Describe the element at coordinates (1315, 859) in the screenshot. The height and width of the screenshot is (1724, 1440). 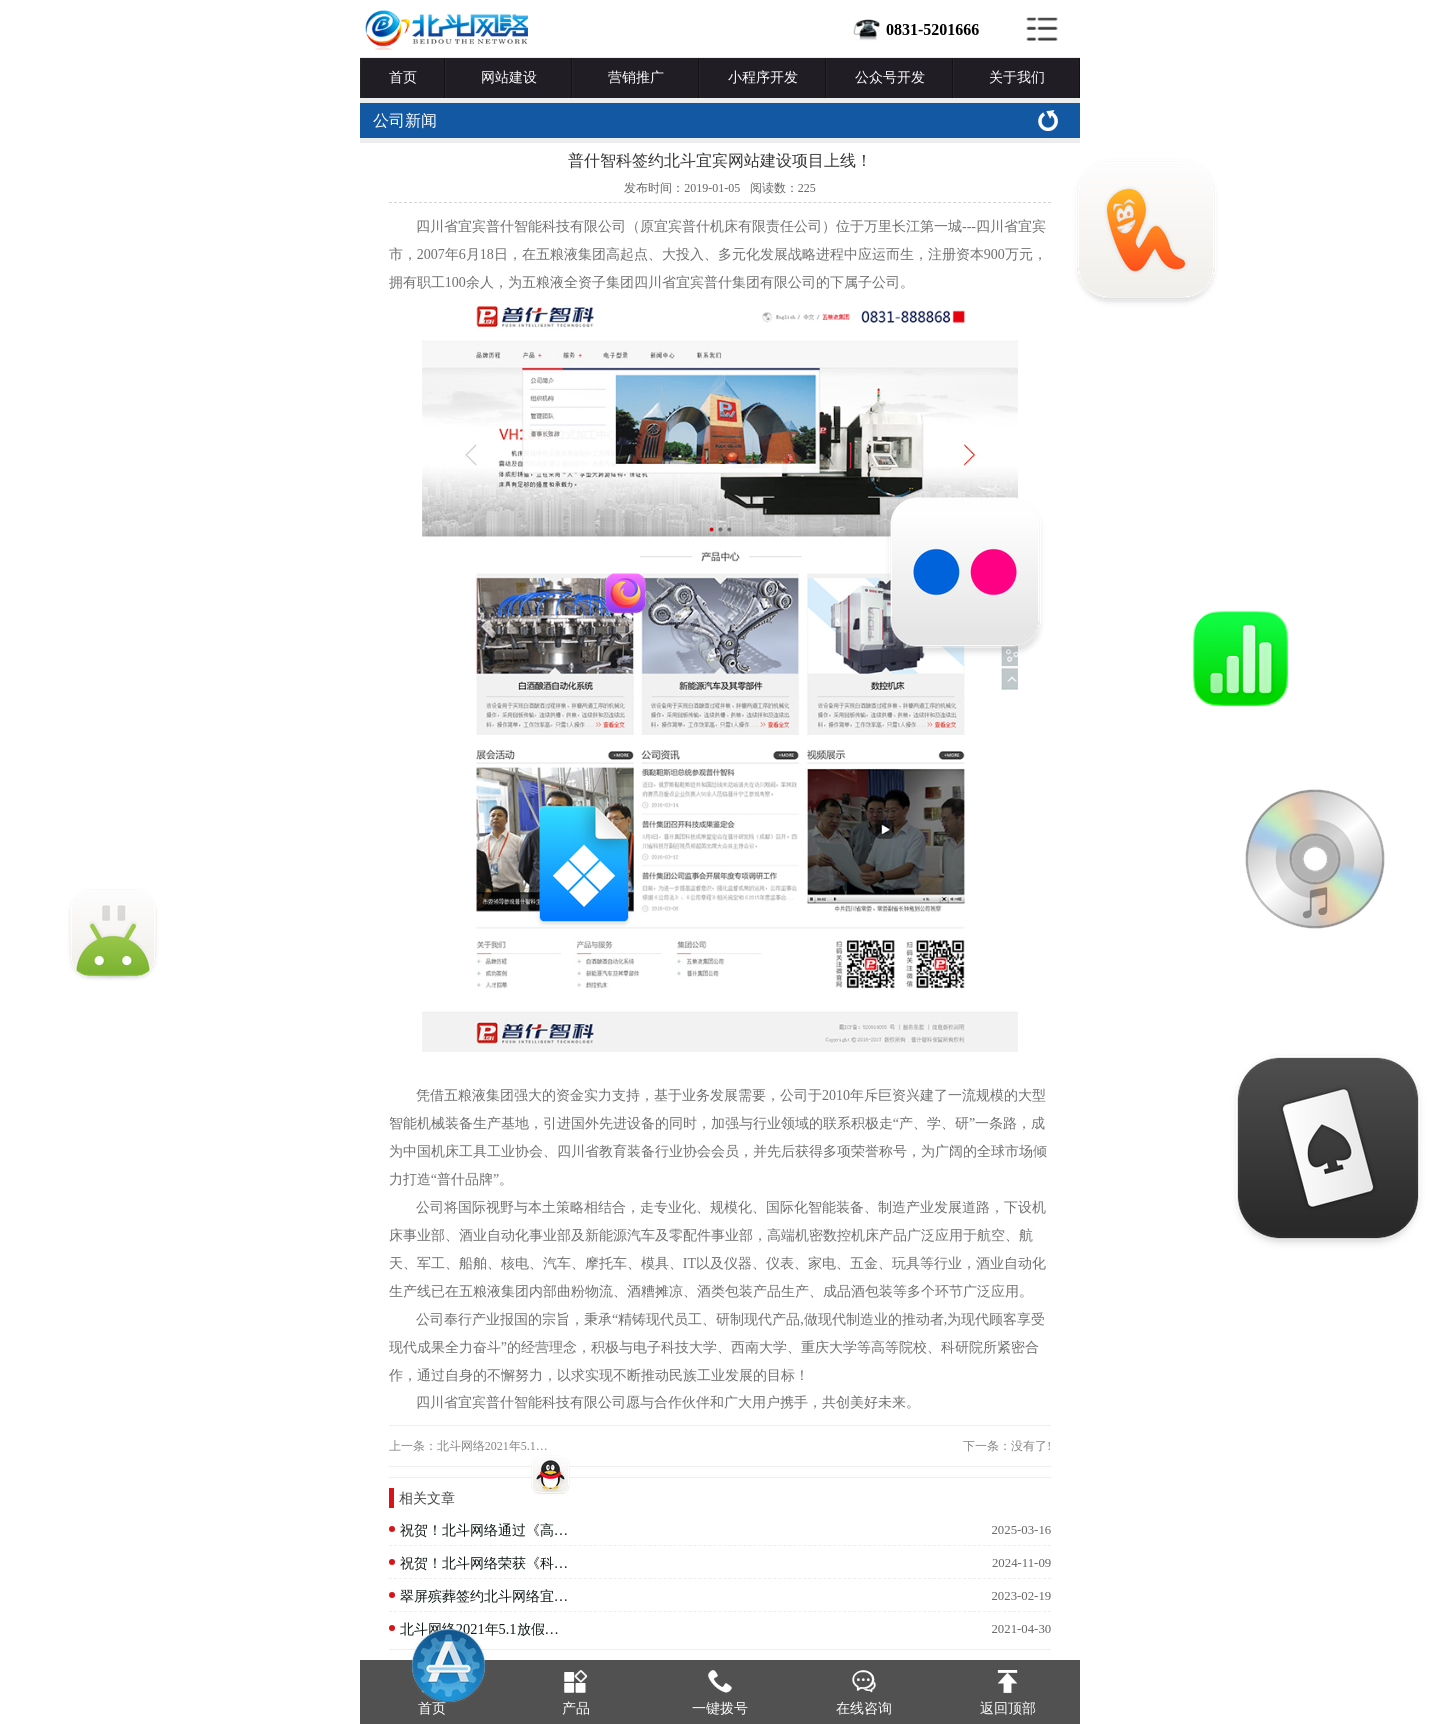
I see `audio CD or music disc detected` at that location.